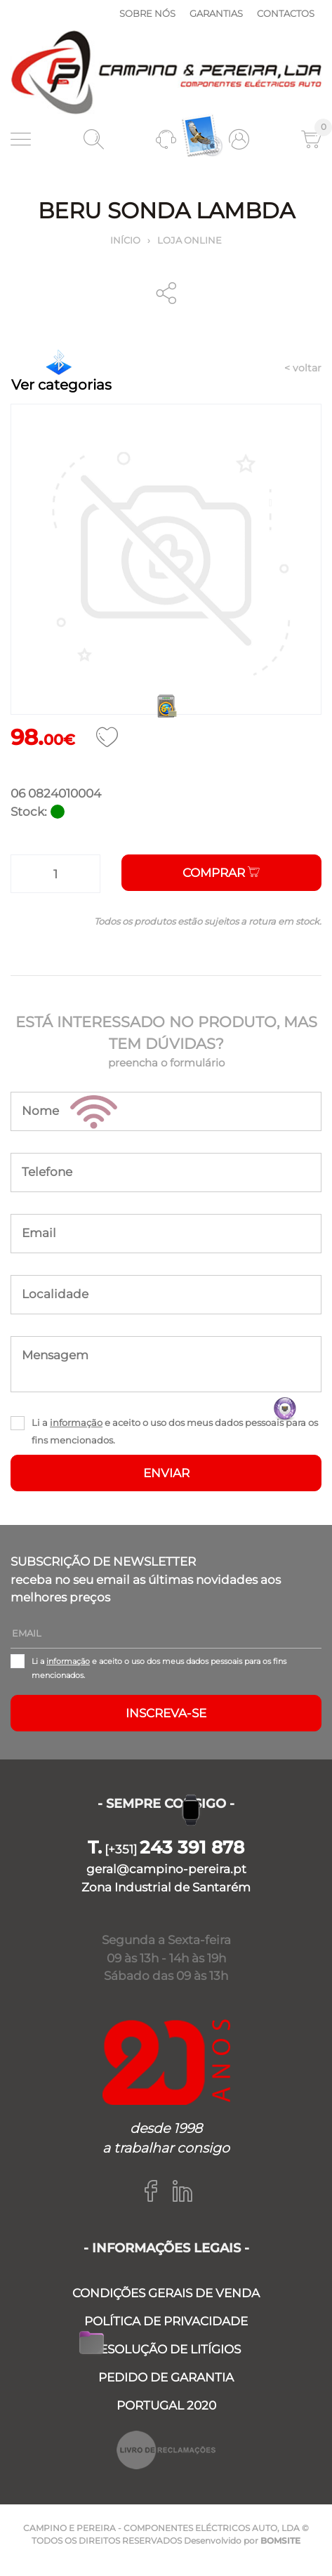  I want to click on indicates wireless network connection status, so click(93, 1111).